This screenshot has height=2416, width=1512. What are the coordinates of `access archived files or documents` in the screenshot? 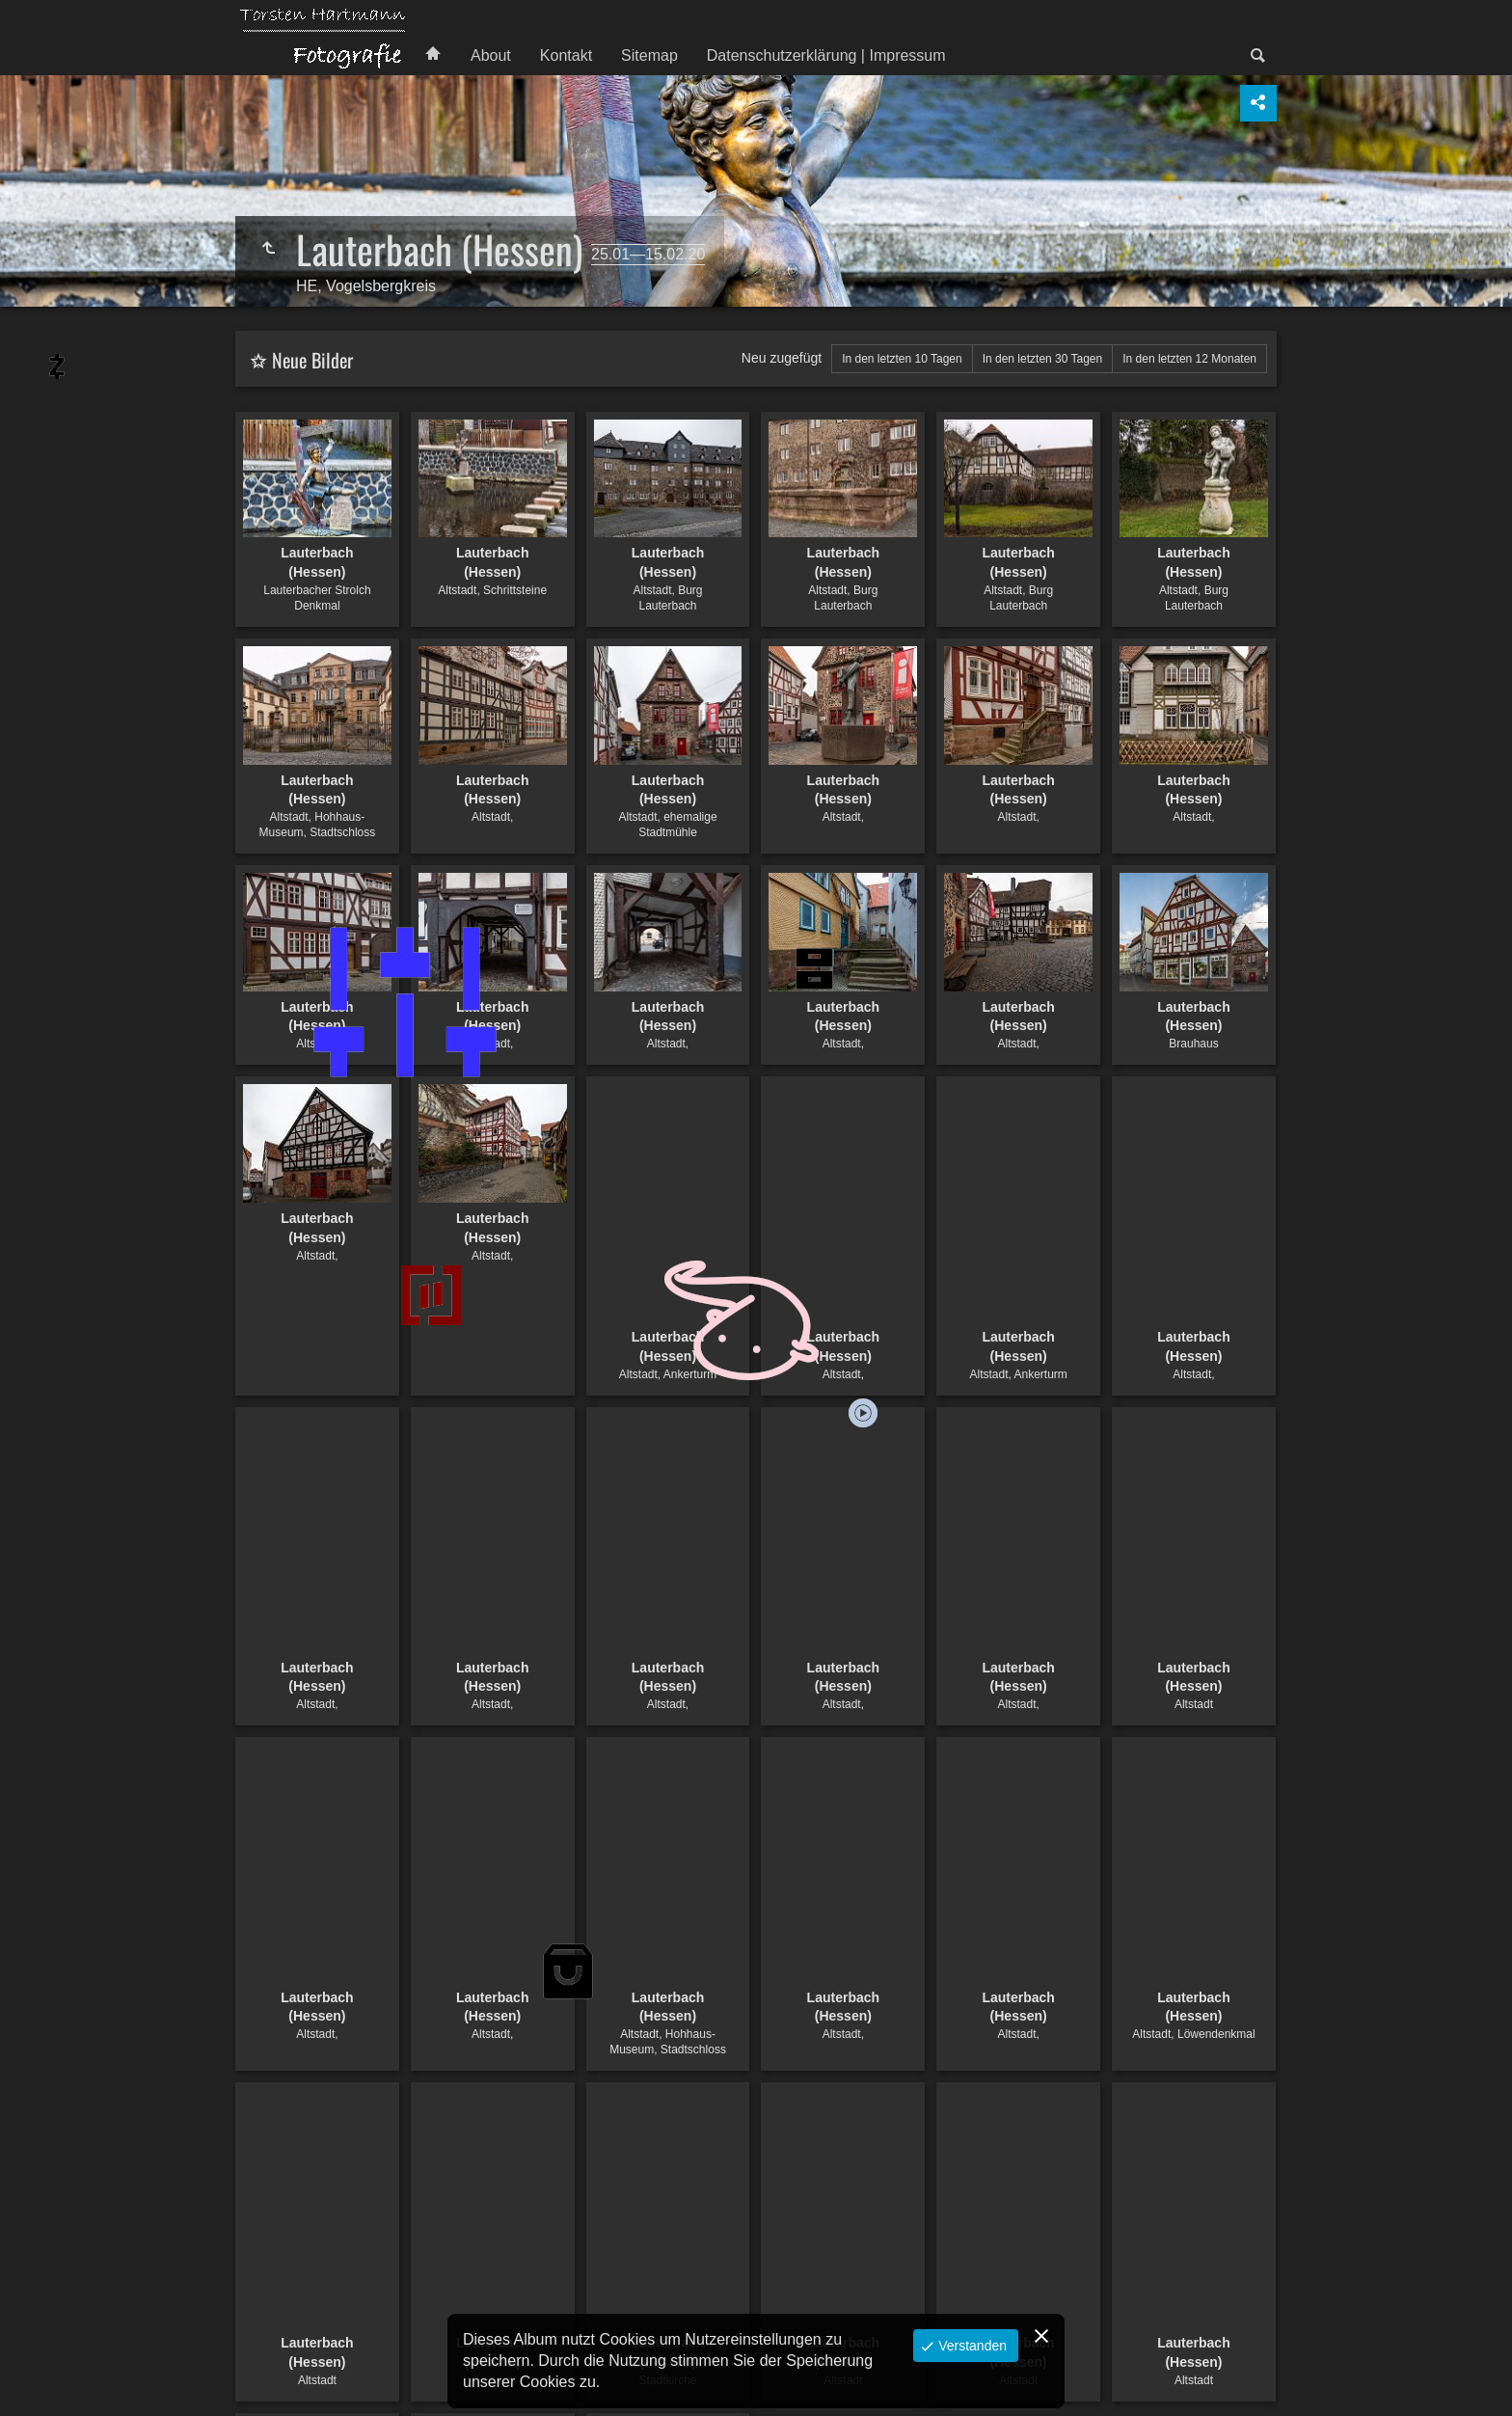 It's located at (814, 968).